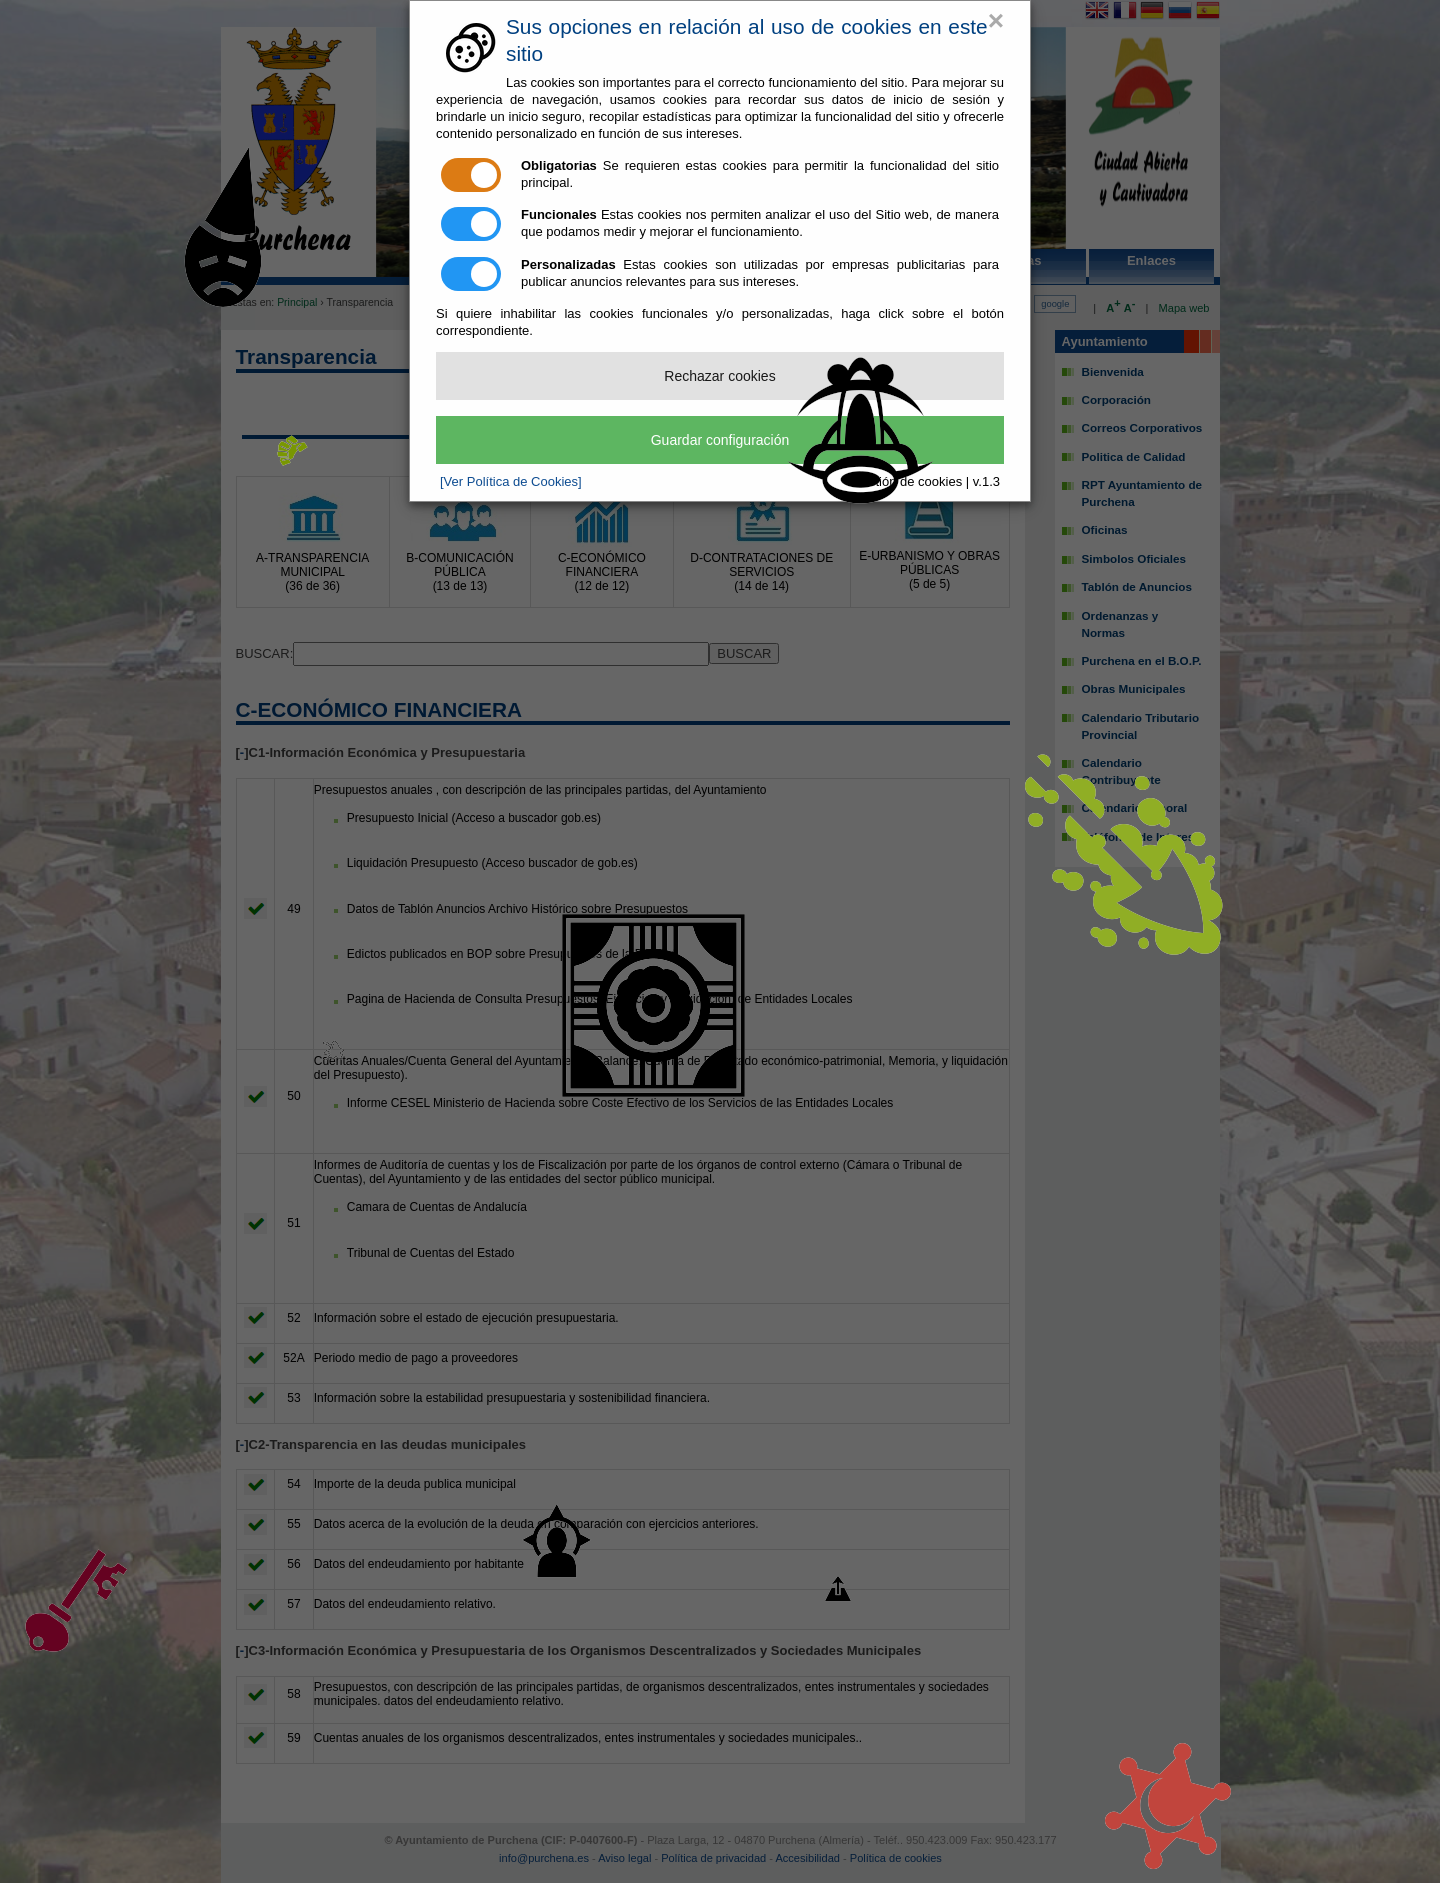 The image size is (1440, 1883). Describe the element at coordinates (292, 450) in the screenshot. I see `grab or drag an item` at that location.